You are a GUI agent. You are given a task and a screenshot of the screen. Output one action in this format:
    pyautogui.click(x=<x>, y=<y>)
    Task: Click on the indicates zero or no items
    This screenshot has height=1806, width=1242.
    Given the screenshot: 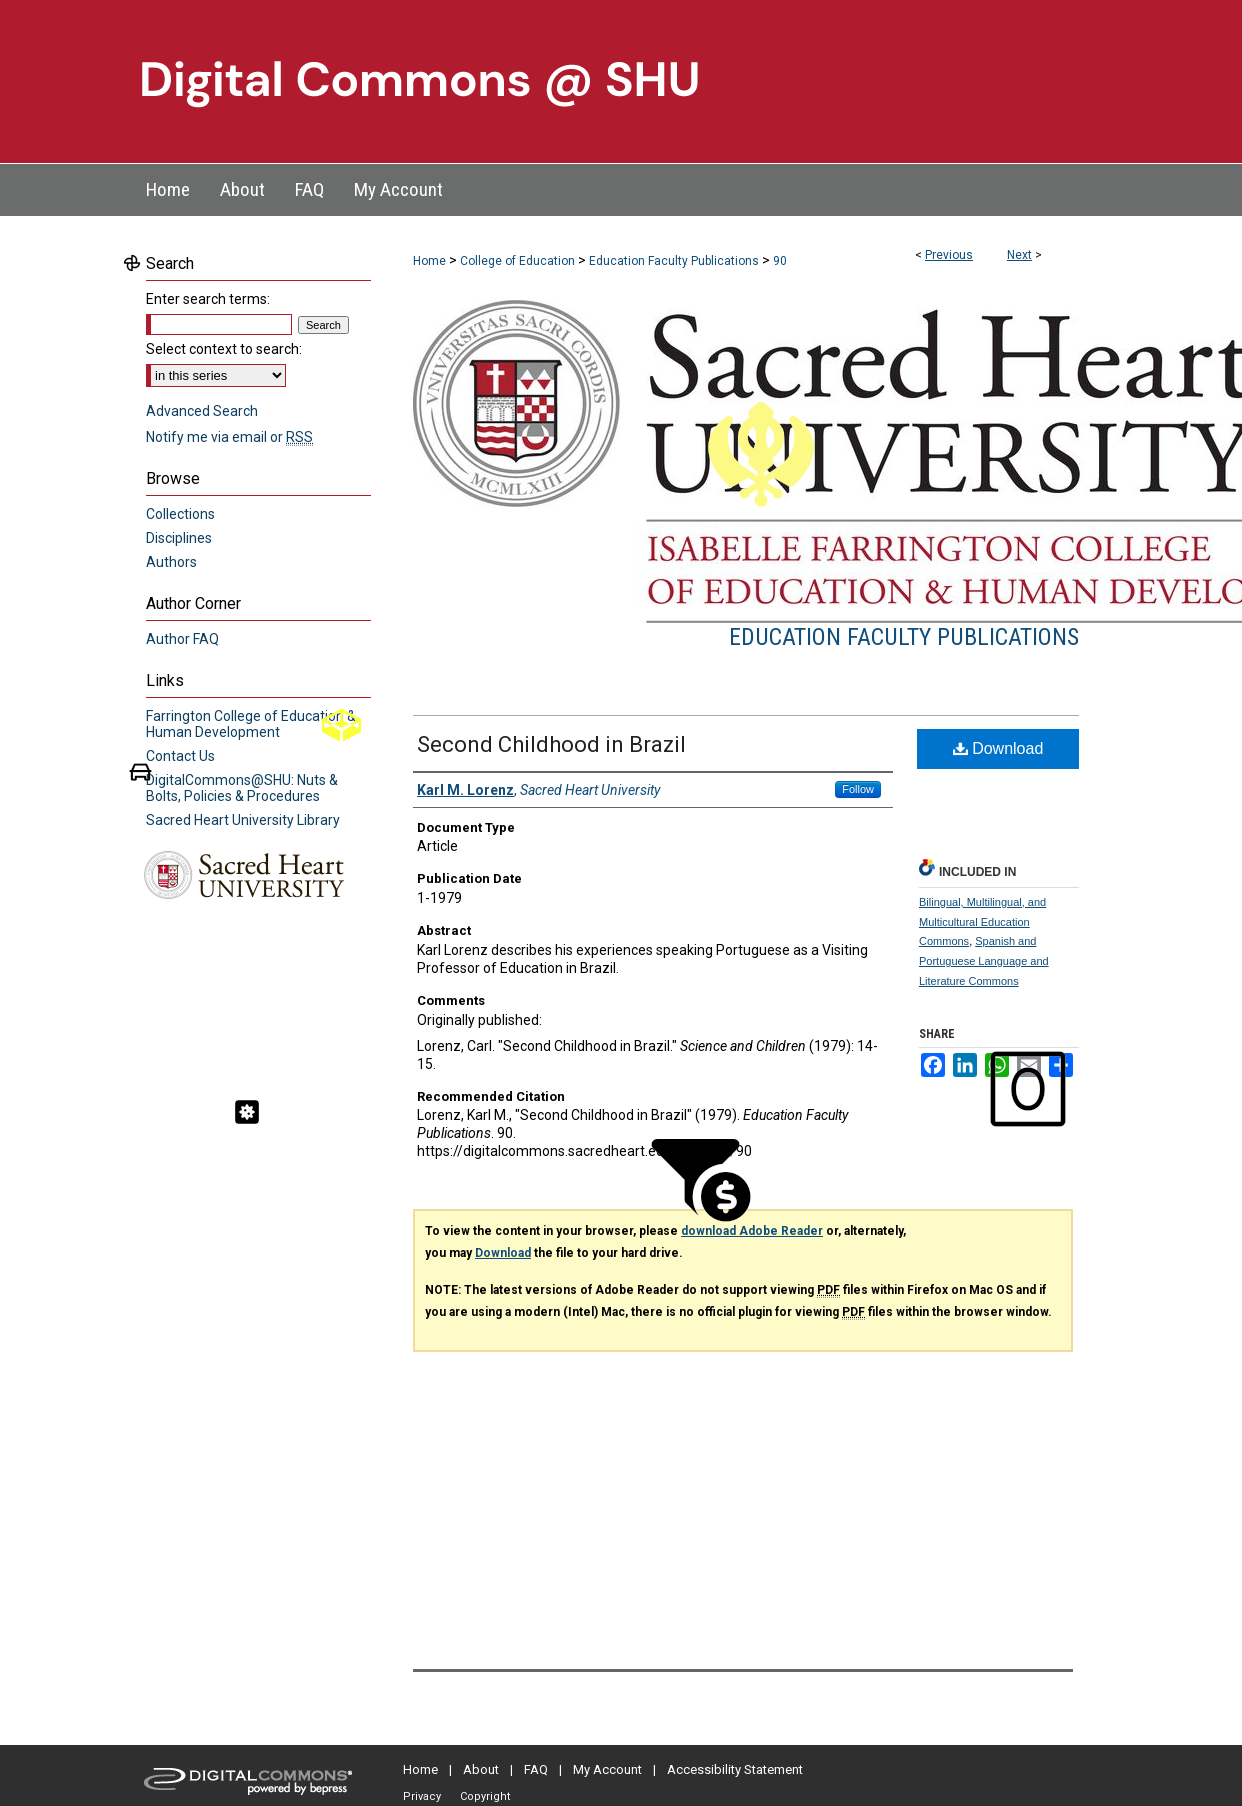 What is the action you would take?
    pyautogui.click(x=1028, y=1089)
    